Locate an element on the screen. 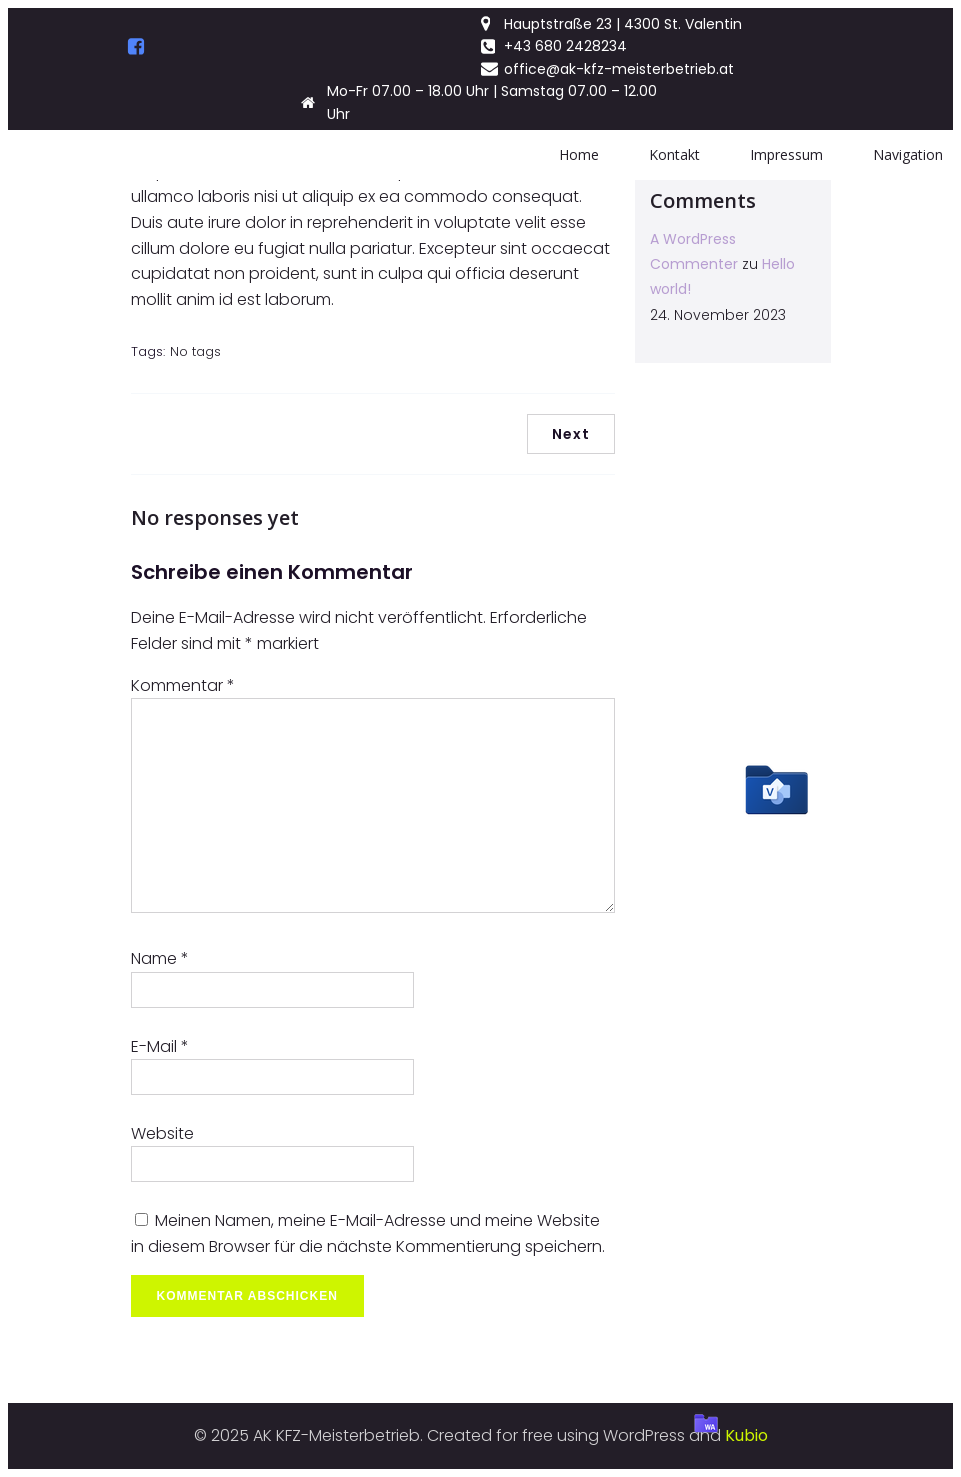 The image size is (961, 1477). open folder containing microsoft visio files is located at coordinates (776, 791).